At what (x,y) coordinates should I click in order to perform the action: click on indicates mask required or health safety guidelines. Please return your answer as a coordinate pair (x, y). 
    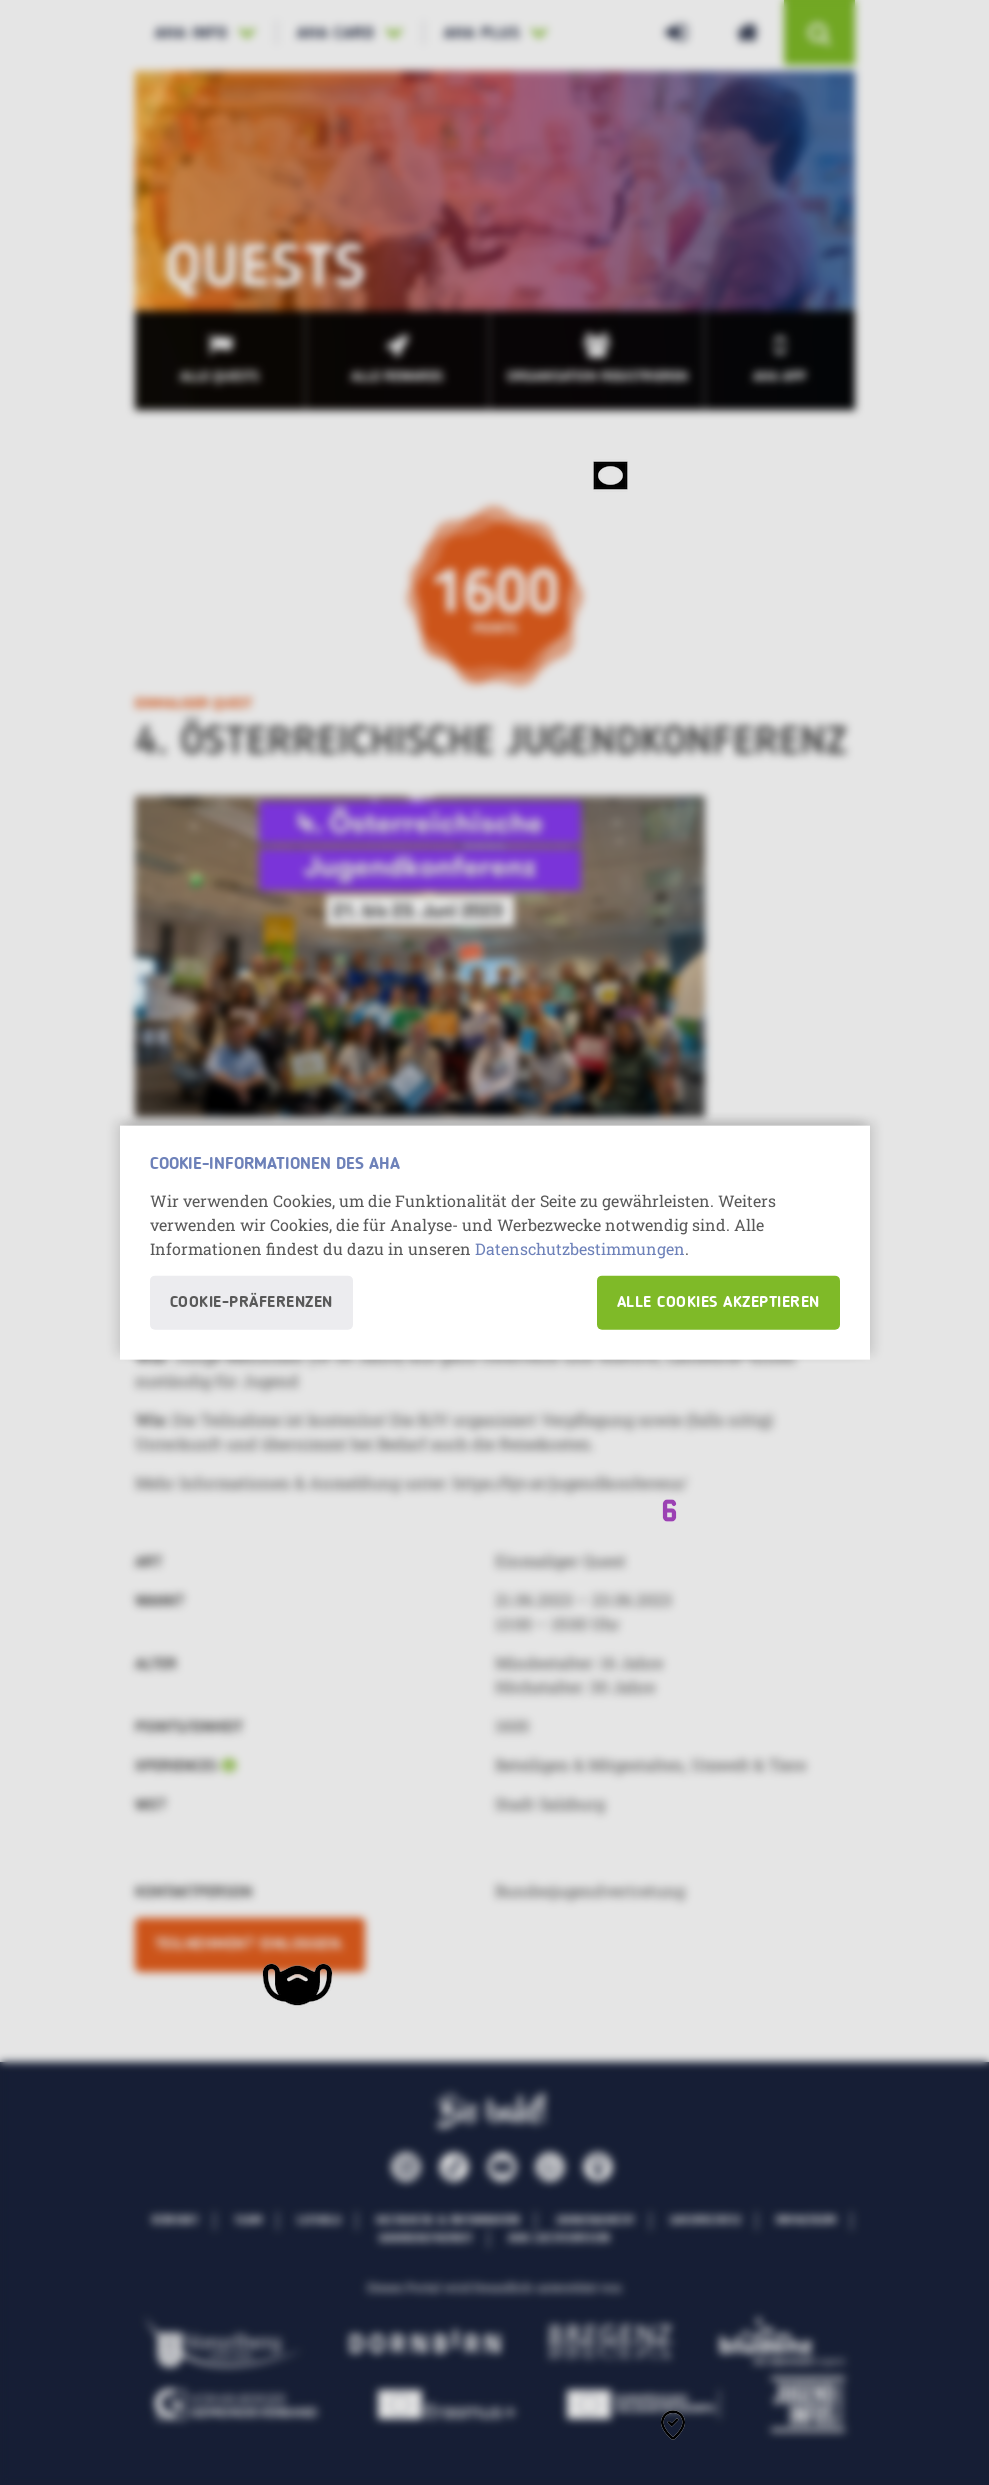
    Looking at the image, I should click on (297, 1984).